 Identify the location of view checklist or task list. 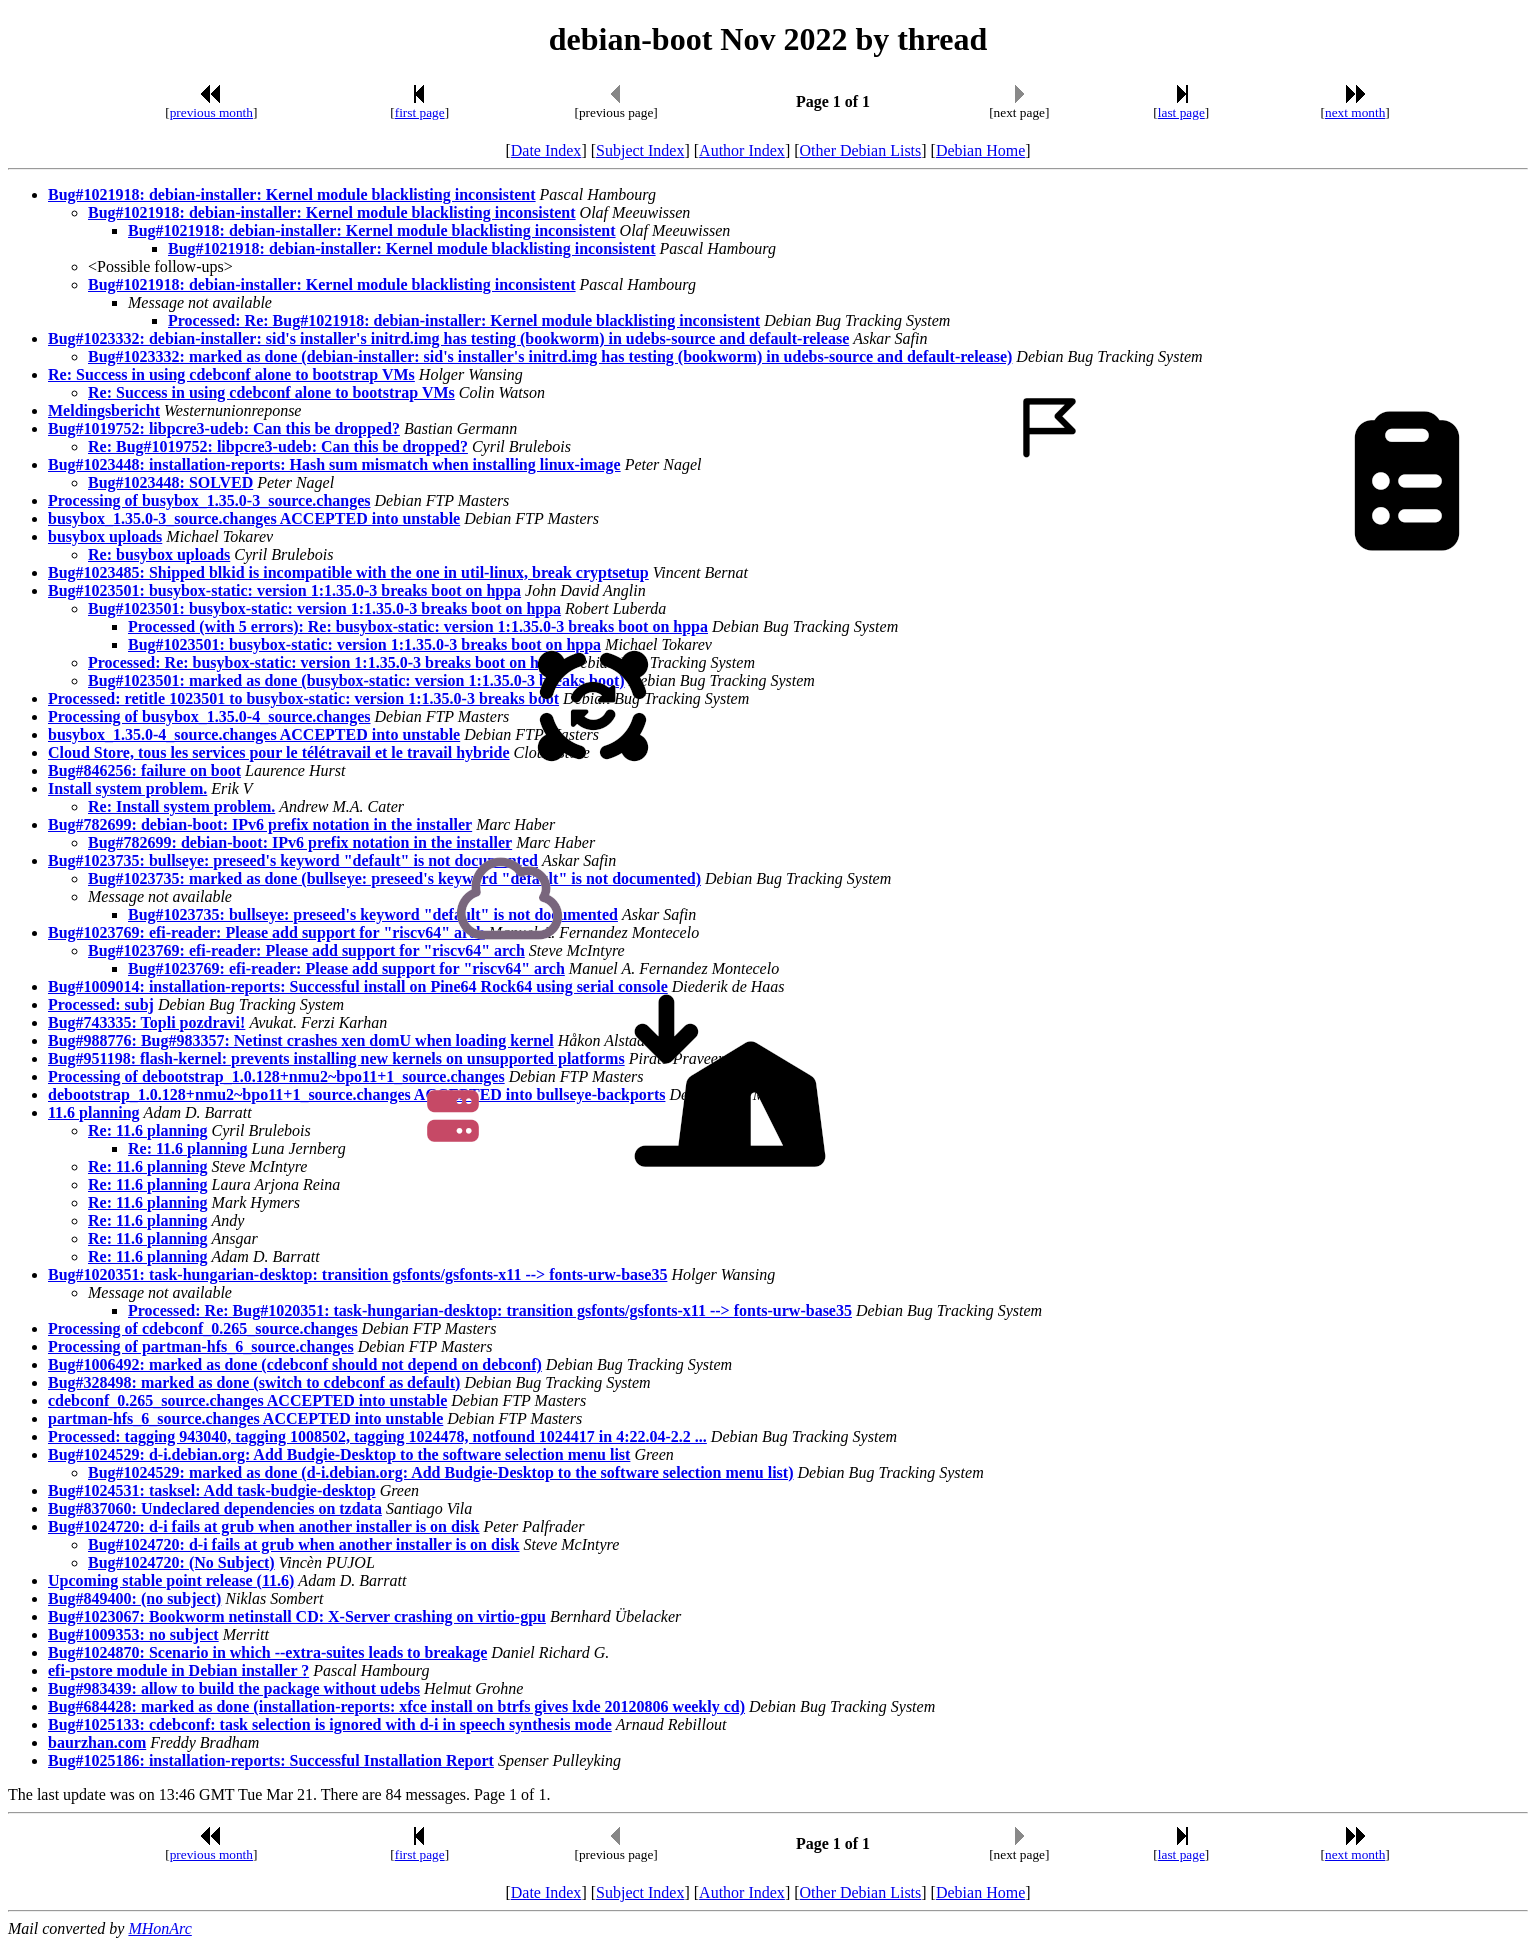
(1407, 481).